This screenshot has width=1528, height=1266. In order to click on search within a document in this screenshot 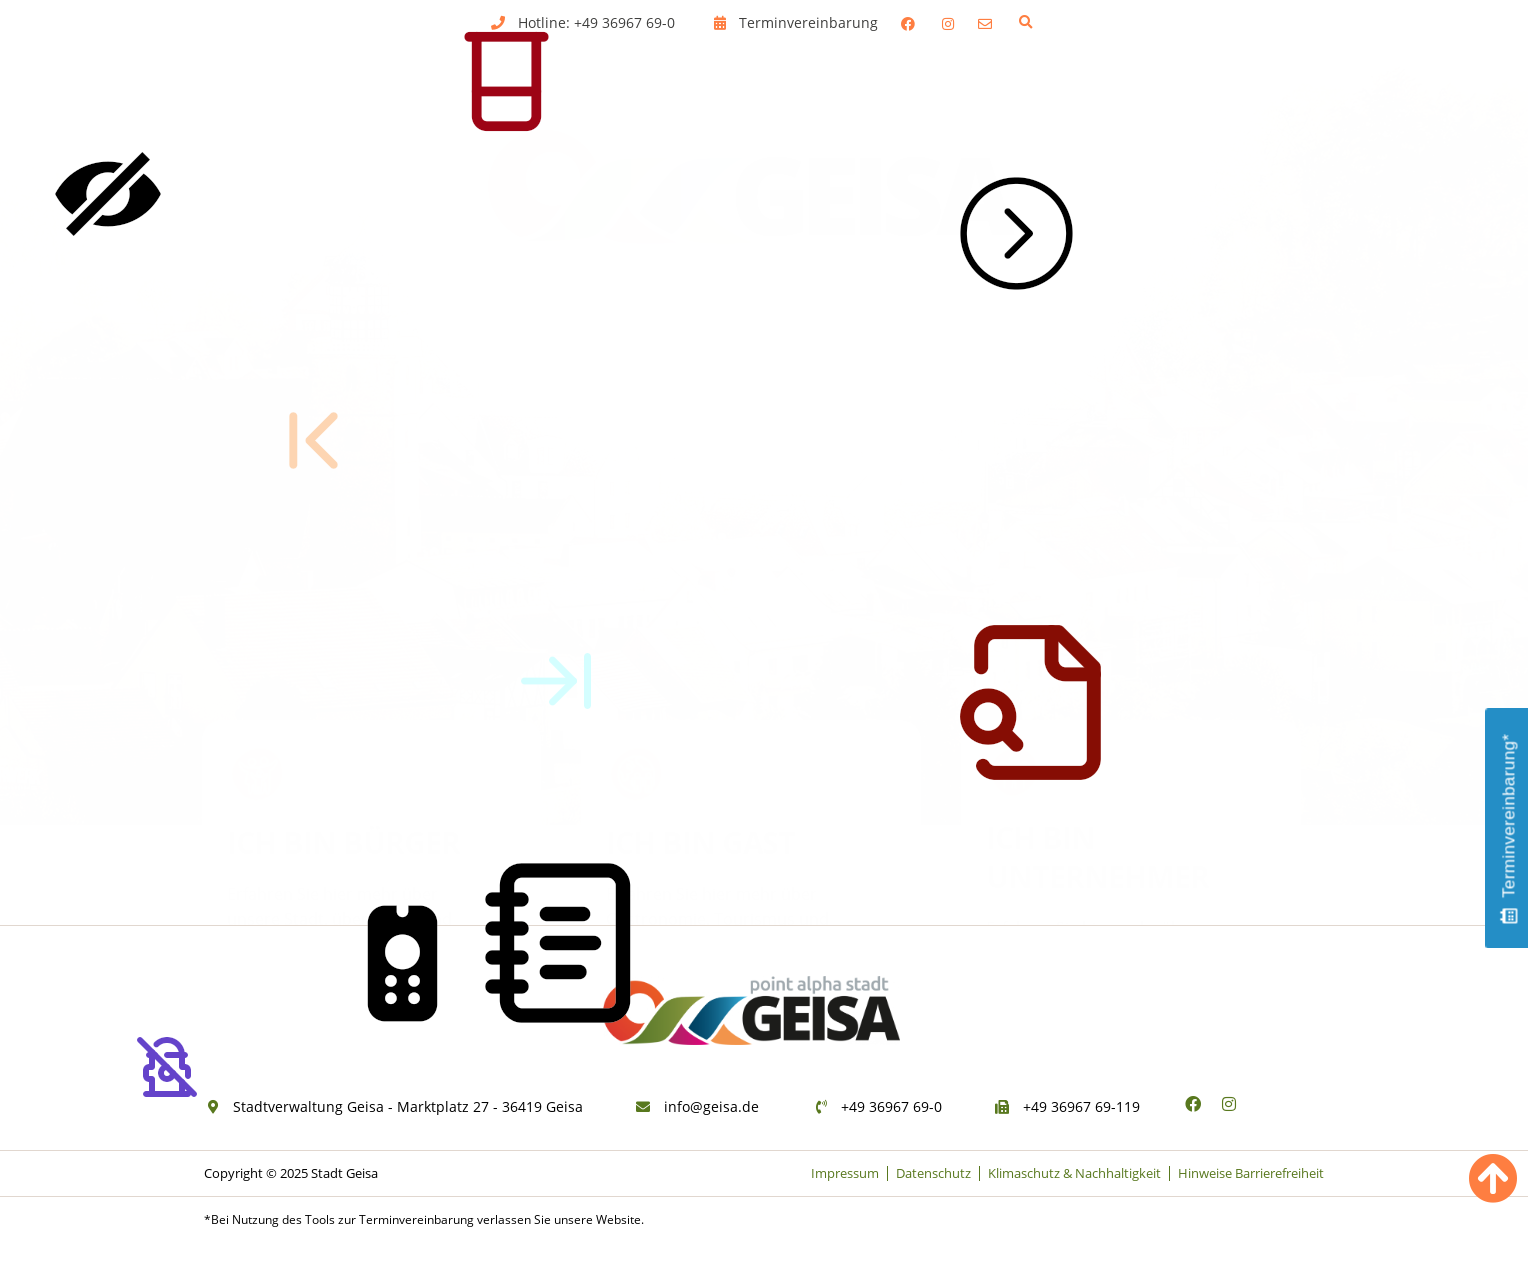, I will do `click(1037, 702)`.